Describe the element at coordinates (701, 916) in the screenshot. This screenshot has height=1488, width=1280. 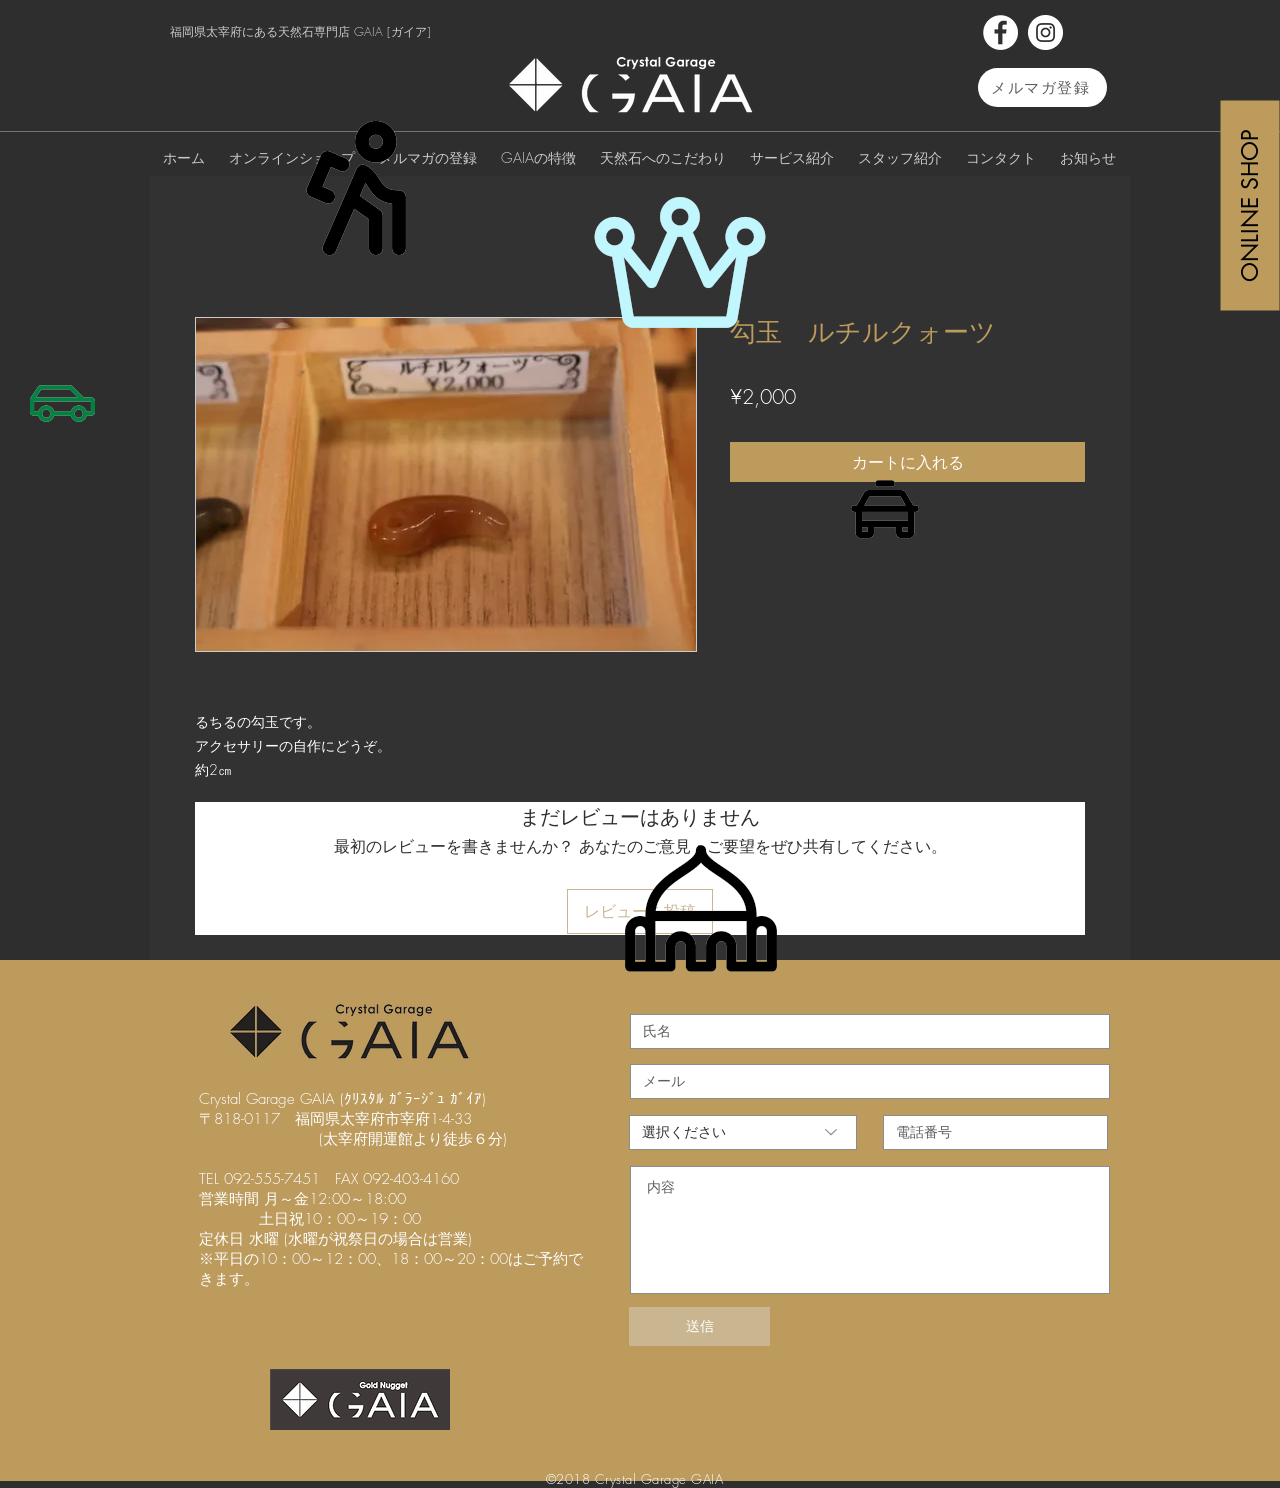
I see `find nearby mosques` at that location.